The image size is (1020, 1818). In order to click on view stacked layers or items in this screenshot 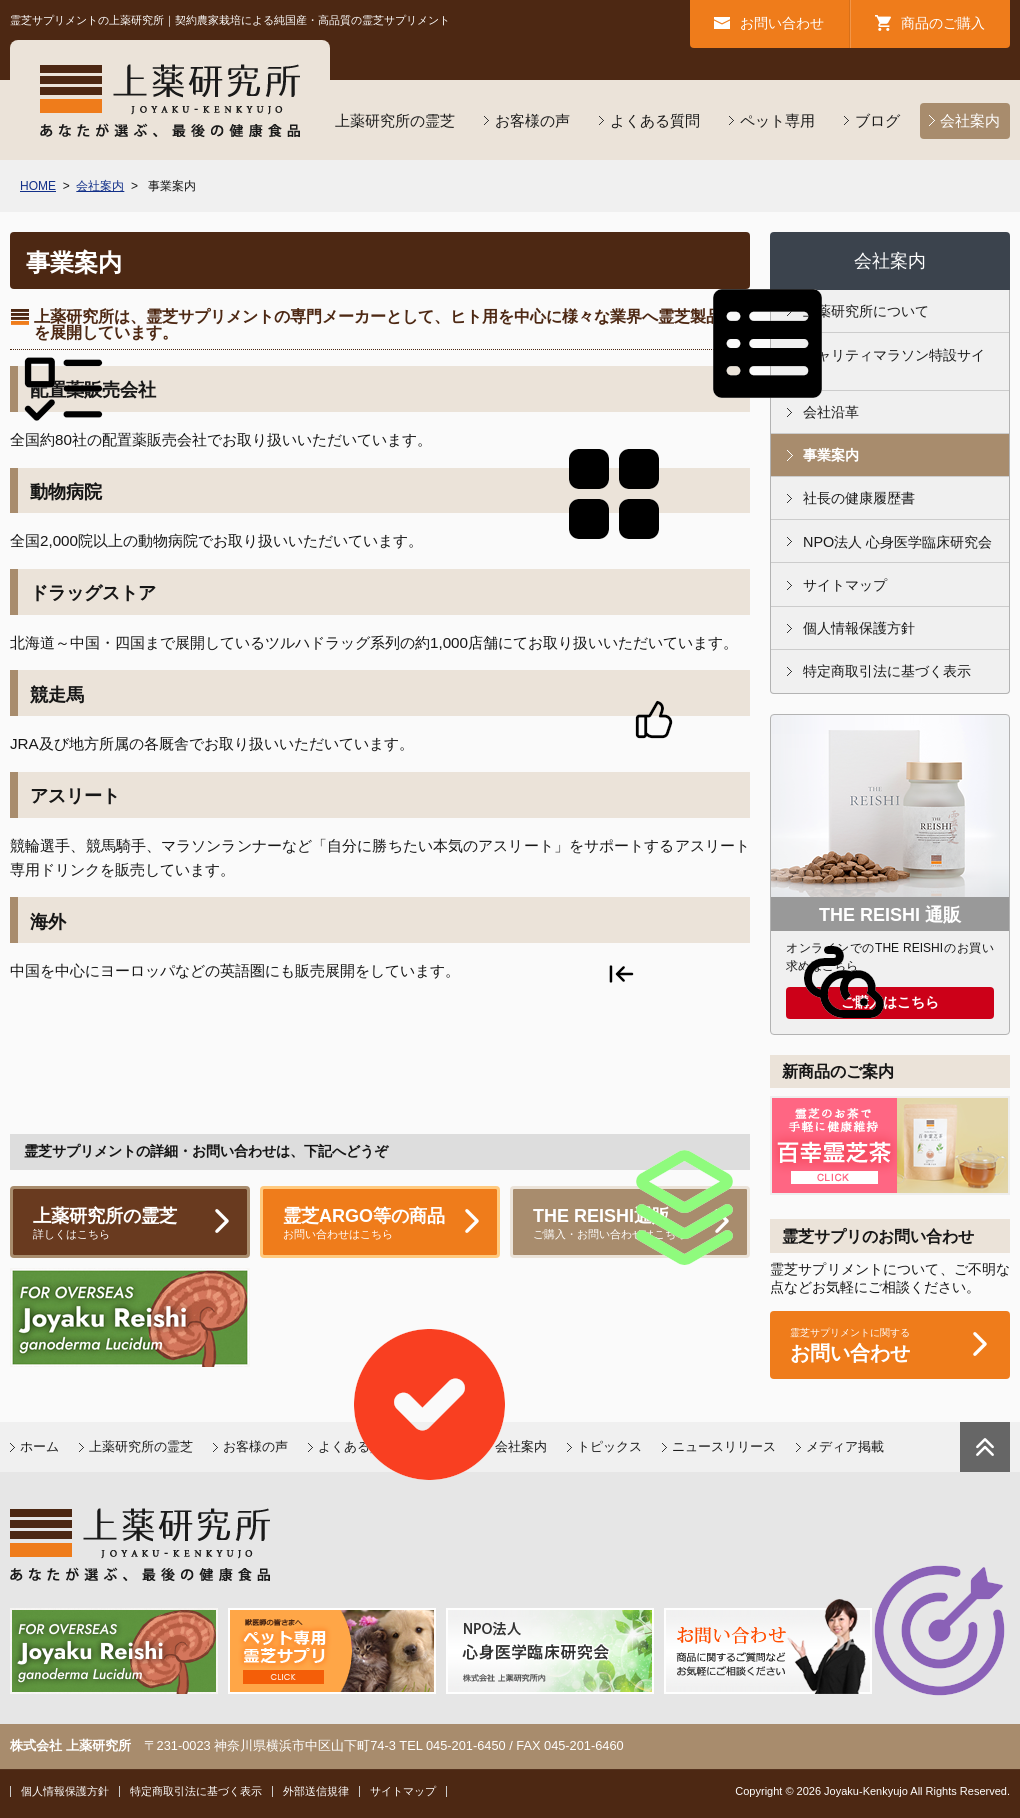, I will do `click(684, 1208)`.